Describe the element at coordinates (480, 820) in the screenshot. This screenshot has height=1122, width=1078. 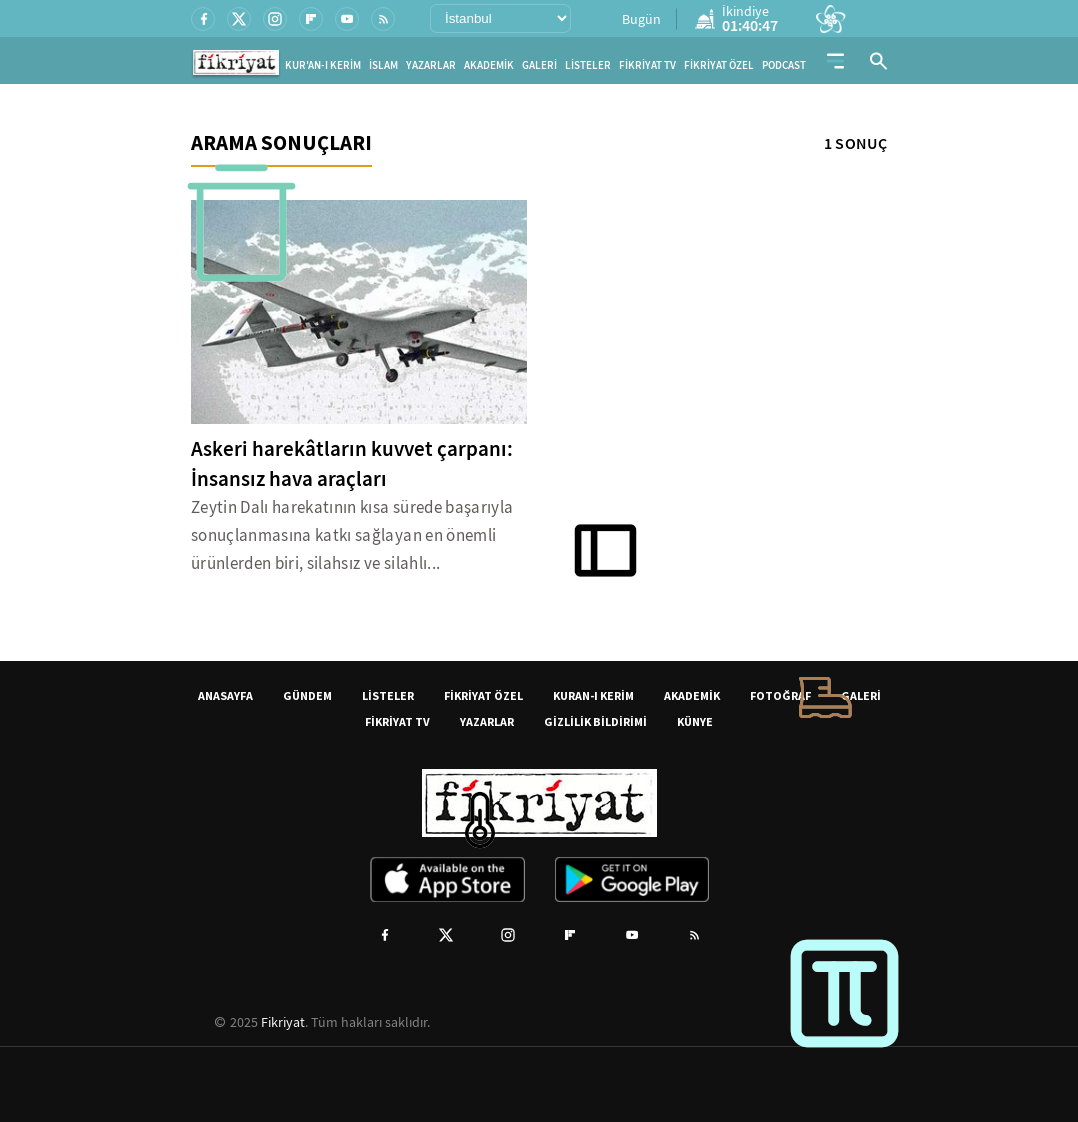
I see `view current temperature` at that location.